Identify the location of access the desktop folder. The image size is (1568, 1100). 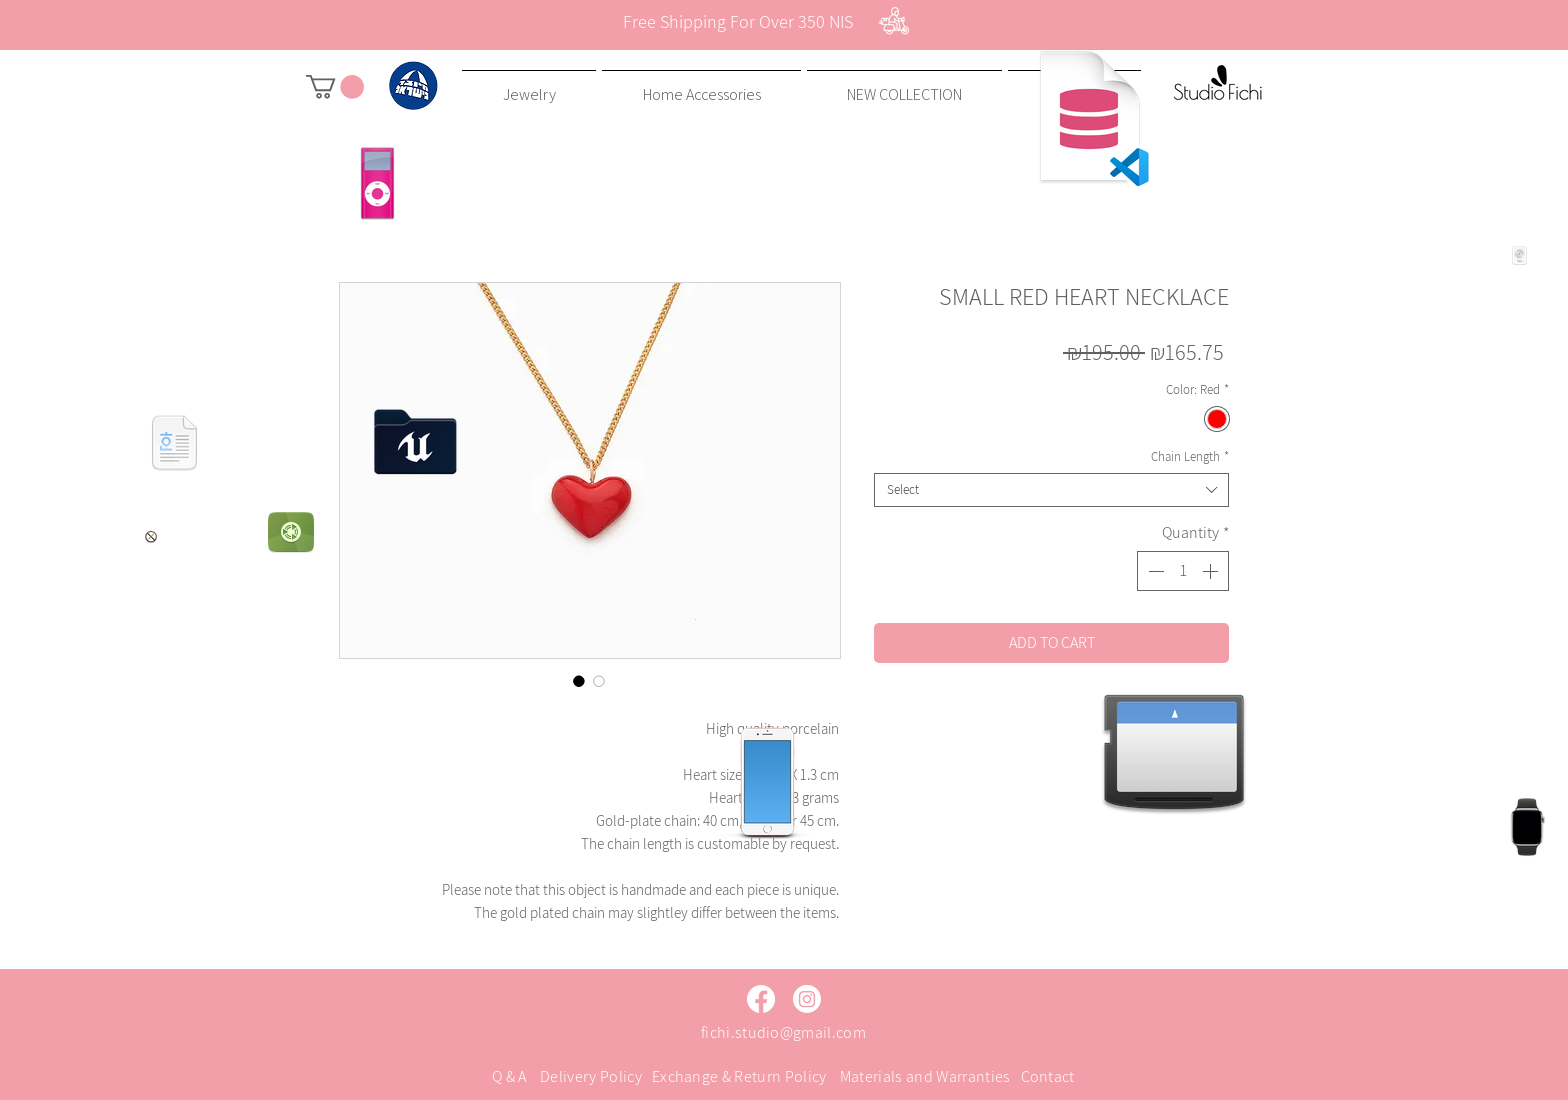
(291, 531).